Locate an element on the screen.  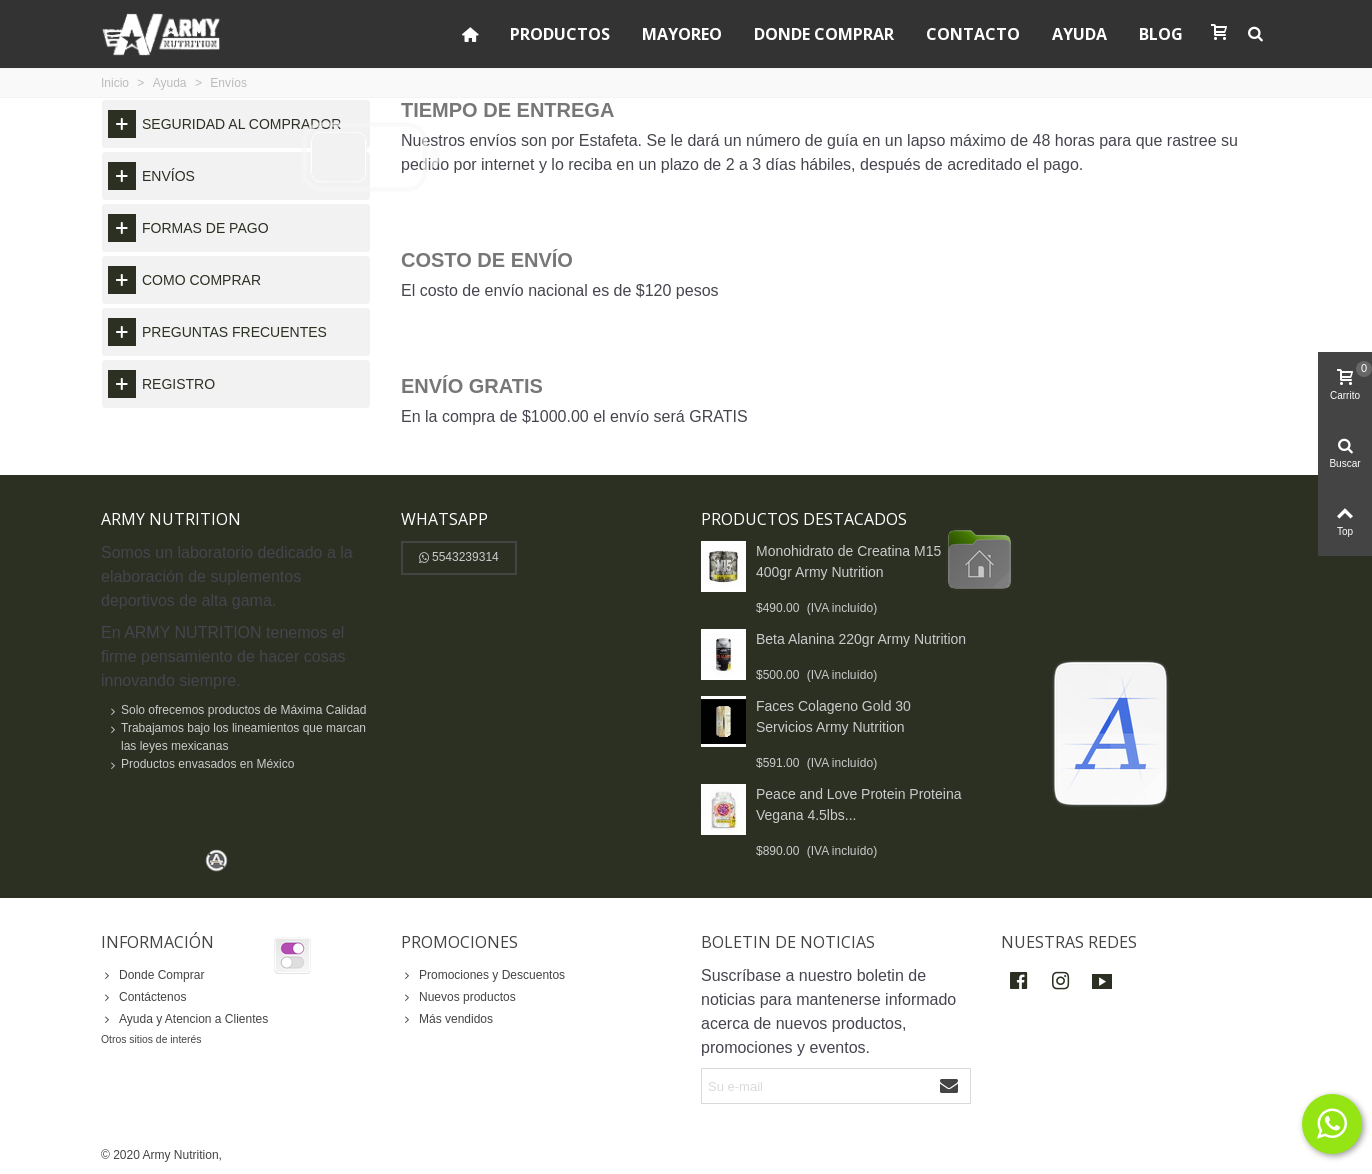
access your home folder is located at coordinates (979, 559).